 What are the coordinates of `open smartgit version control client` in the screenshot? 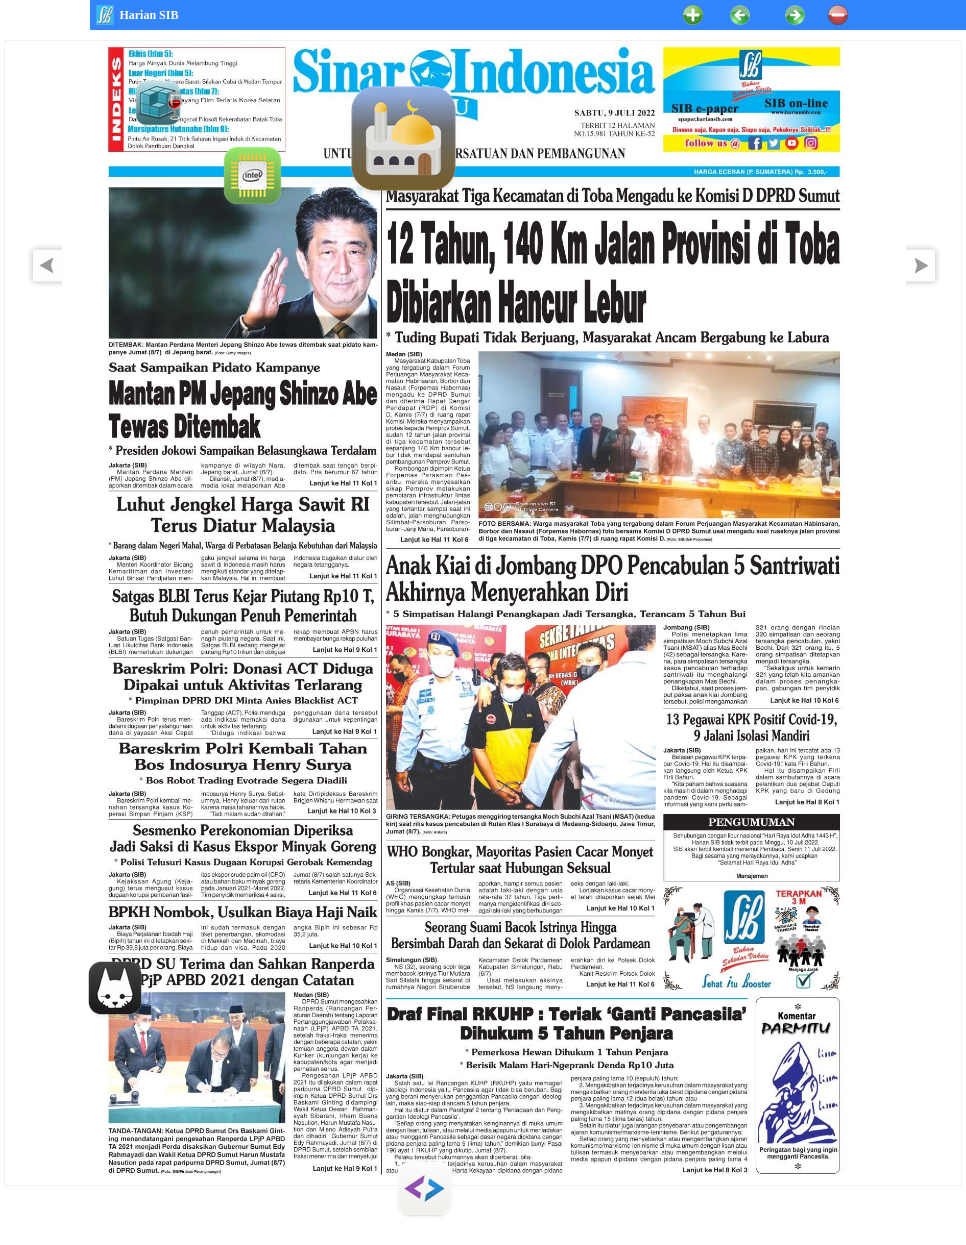 It's located at (424, 1188).